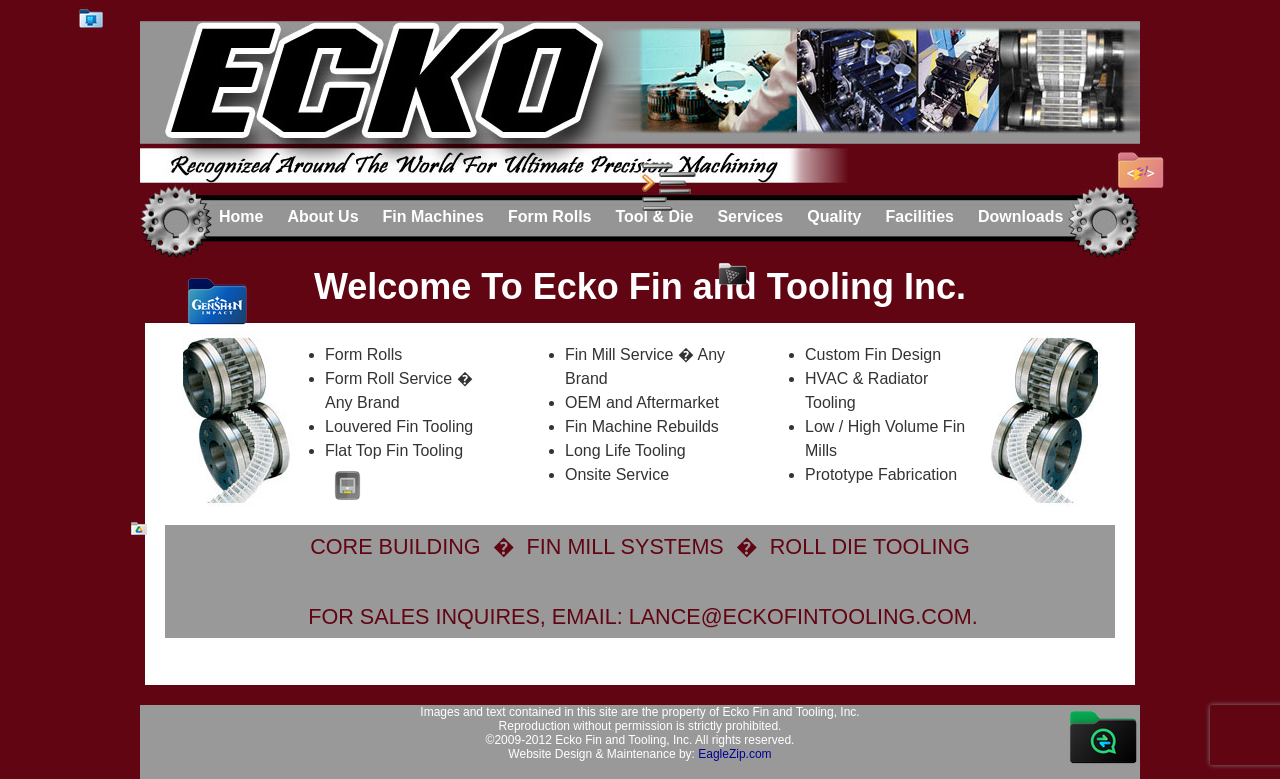  What do you see at coordinates (217, 303) in the screenshot?
I see `open genshin impact game files folder` at bounding box center [217, 303].